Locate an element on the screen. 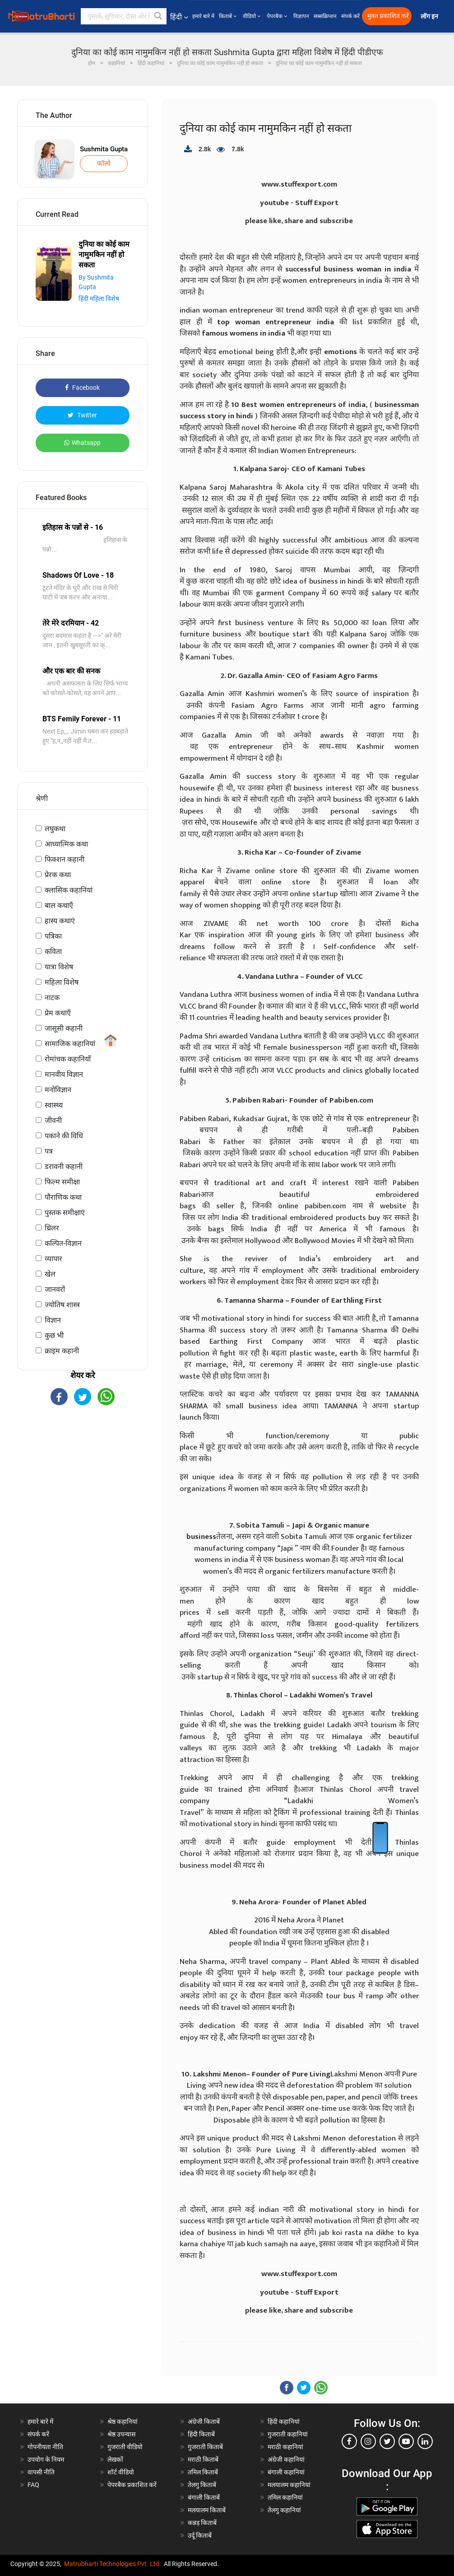 The image size is (454, 2576). folder containing McAfee antivirus files is located at coordinates (22, 16).